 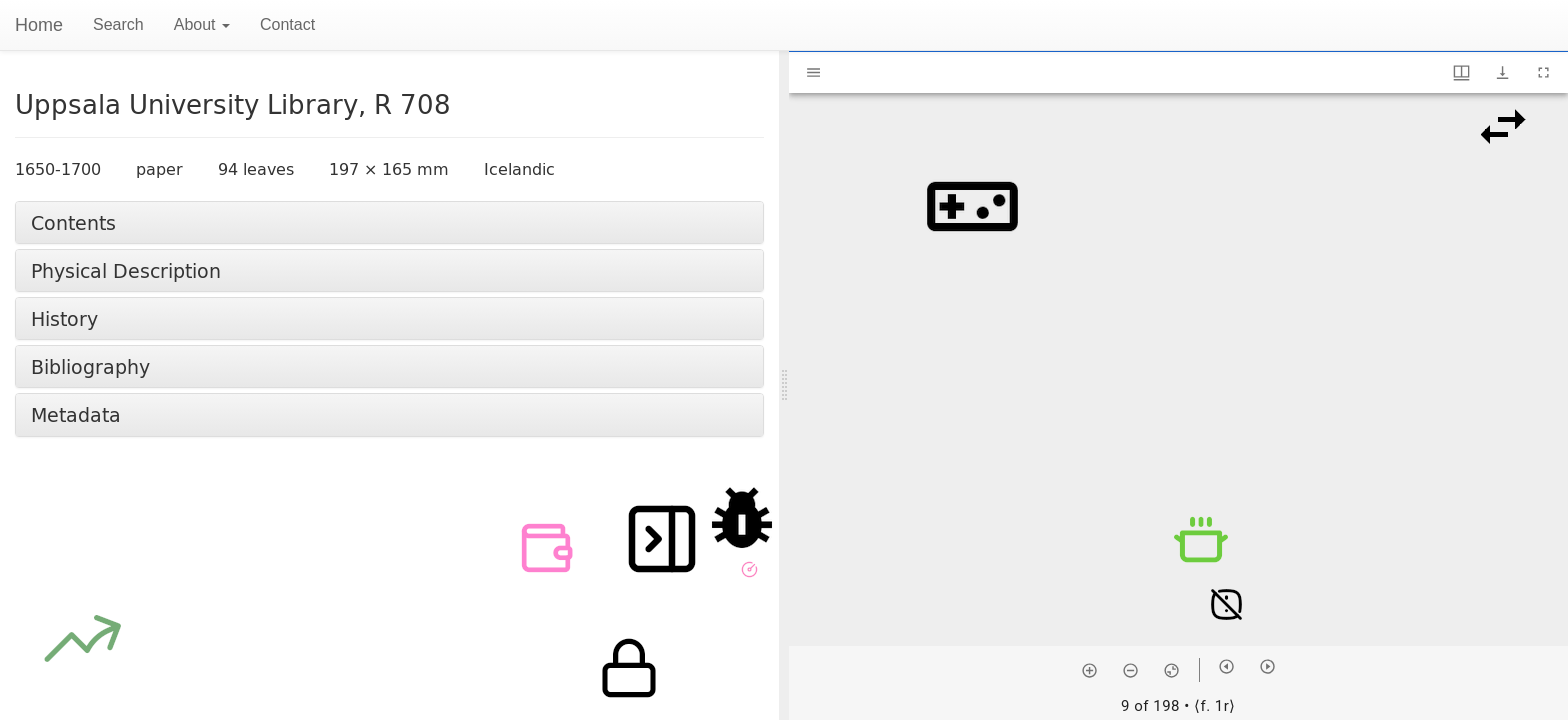 I want to click on close the right side panel, so click(x=662, y=539).